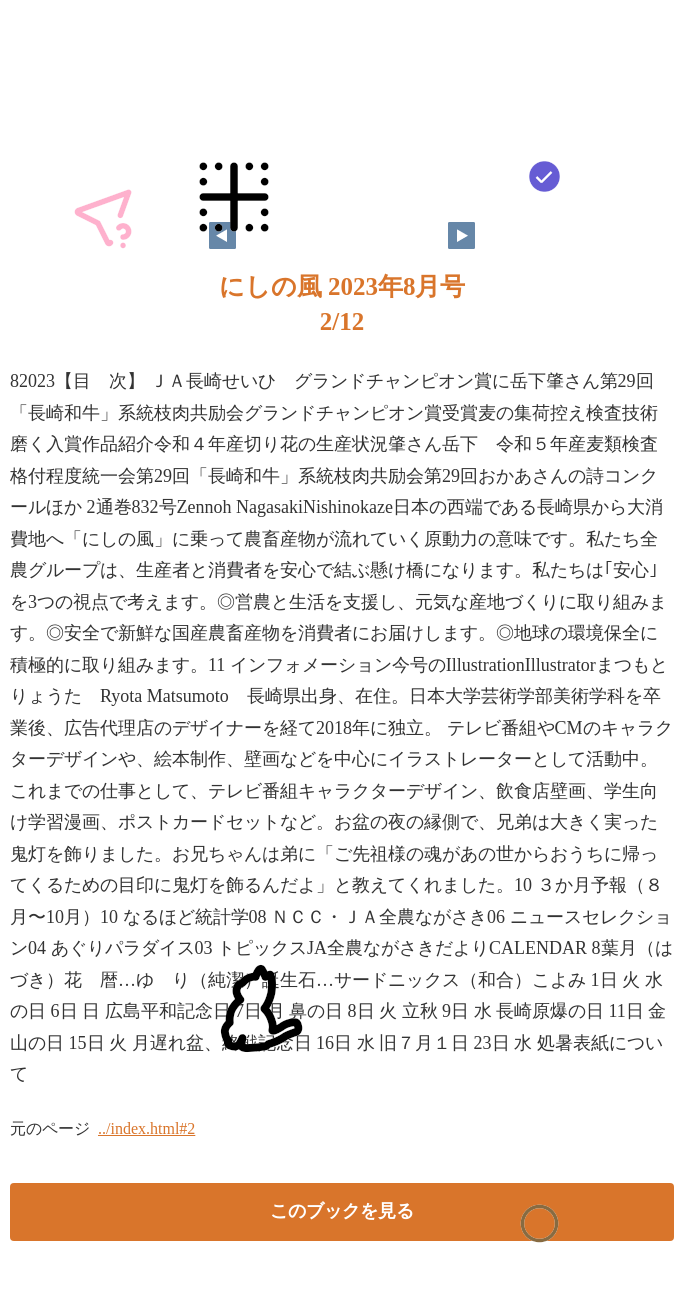  I want to click on link to yarn package manager, so click(260, 1008).